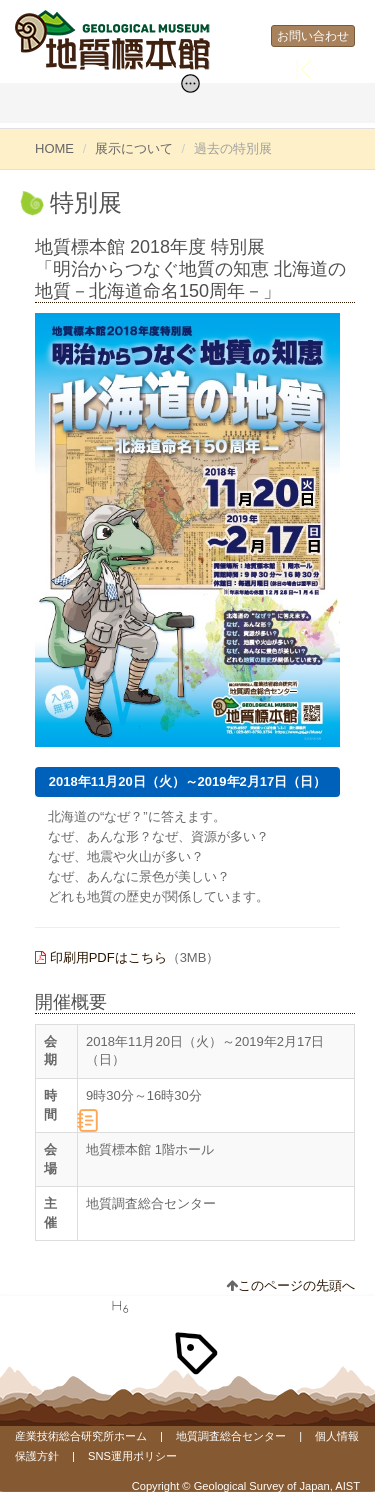  What do you see at coordinates (190, 83) in the screenshot?
I see `open more options menu` at bounding box center [190, 83].